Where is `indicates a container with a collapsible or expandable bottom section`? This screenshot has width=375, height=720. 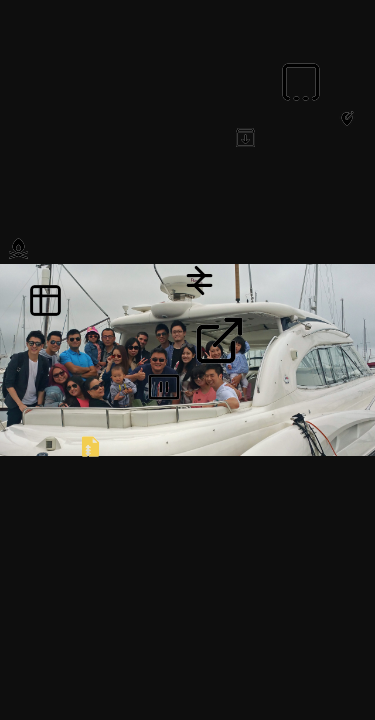
indicates a container with a collapsible or expandable bottom section is located at coordinates (301, 82).